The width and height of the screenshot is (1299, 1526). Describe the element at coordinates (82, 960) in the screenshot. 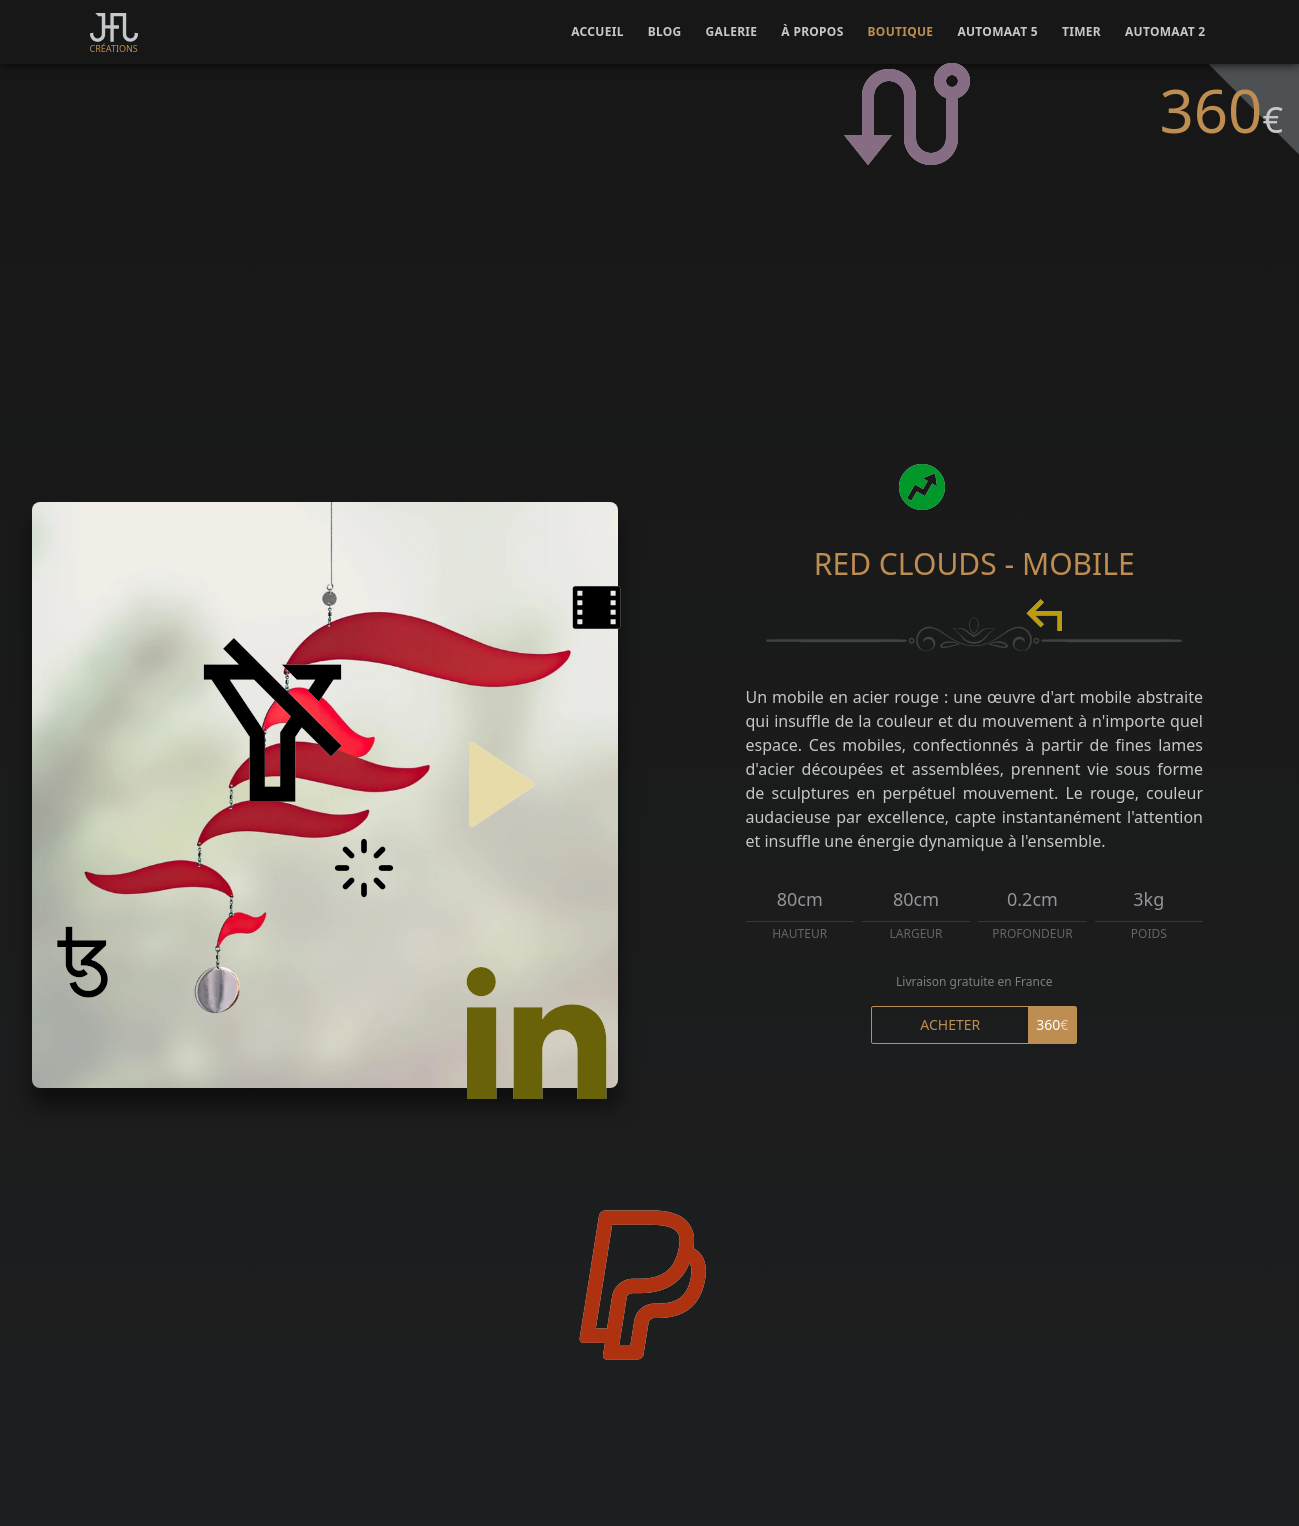

I see `tezos (XTZ) cryptocurrency logo` at that location.